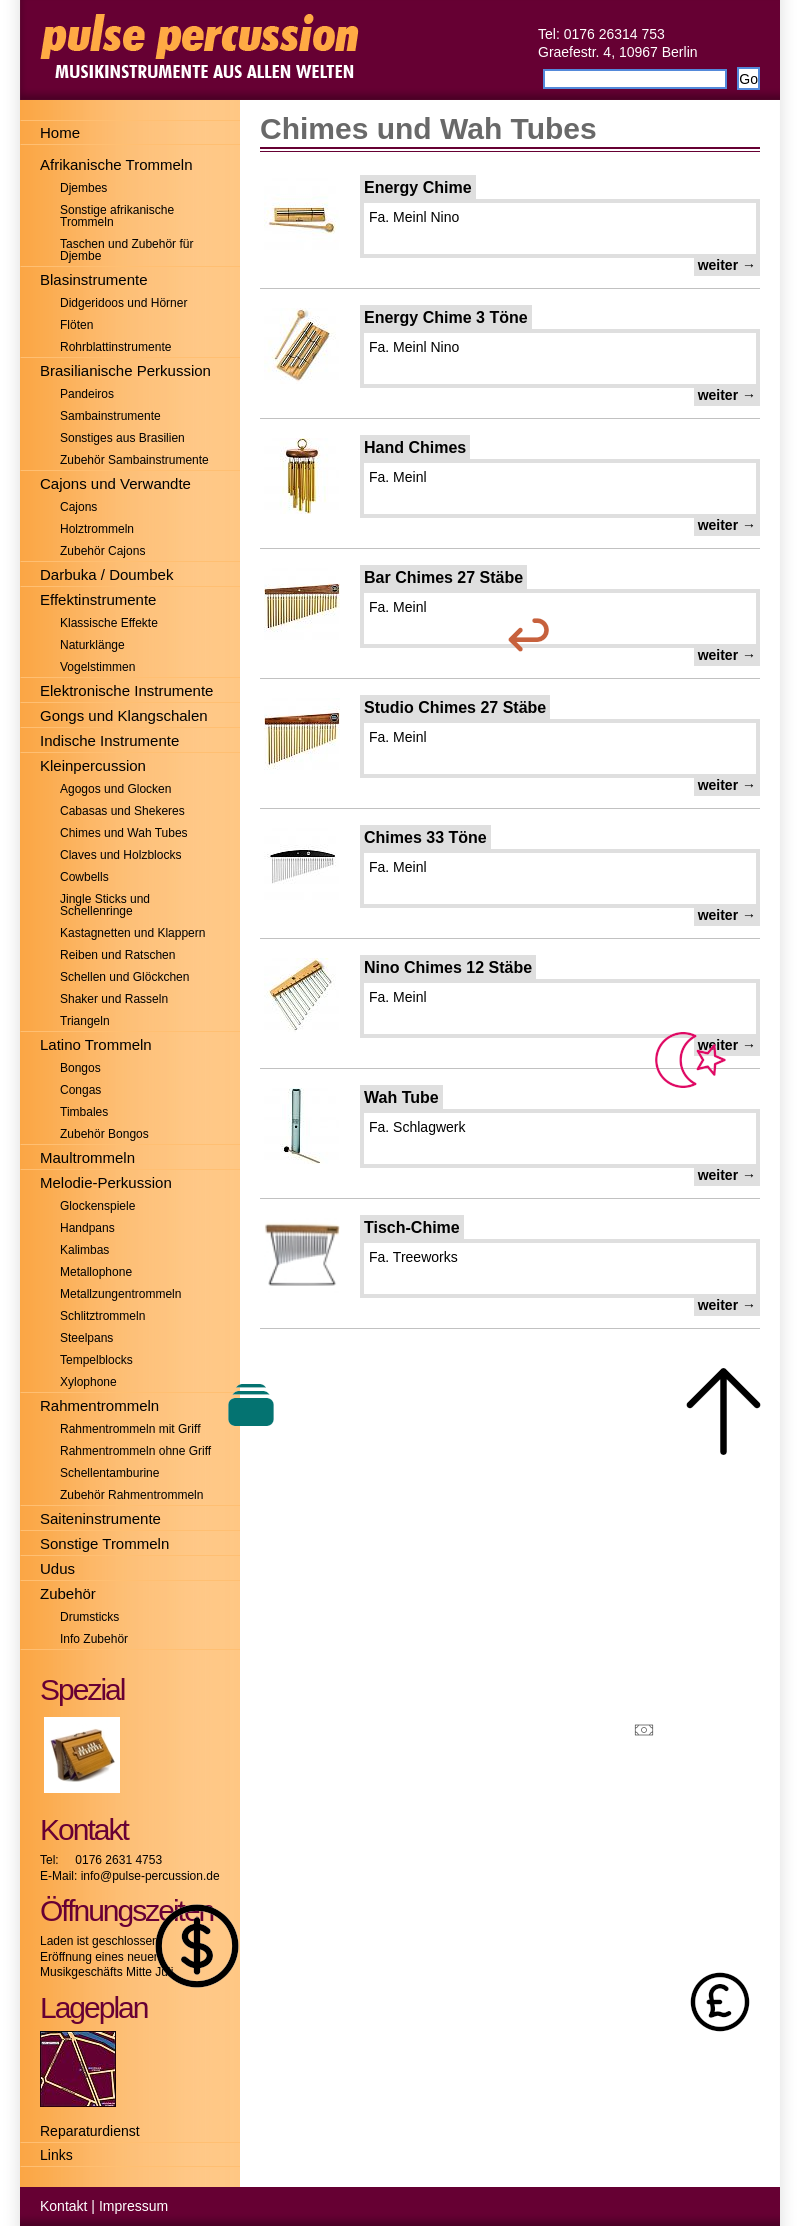  I want to click on view account balance or financial information, so click(197, 1946).